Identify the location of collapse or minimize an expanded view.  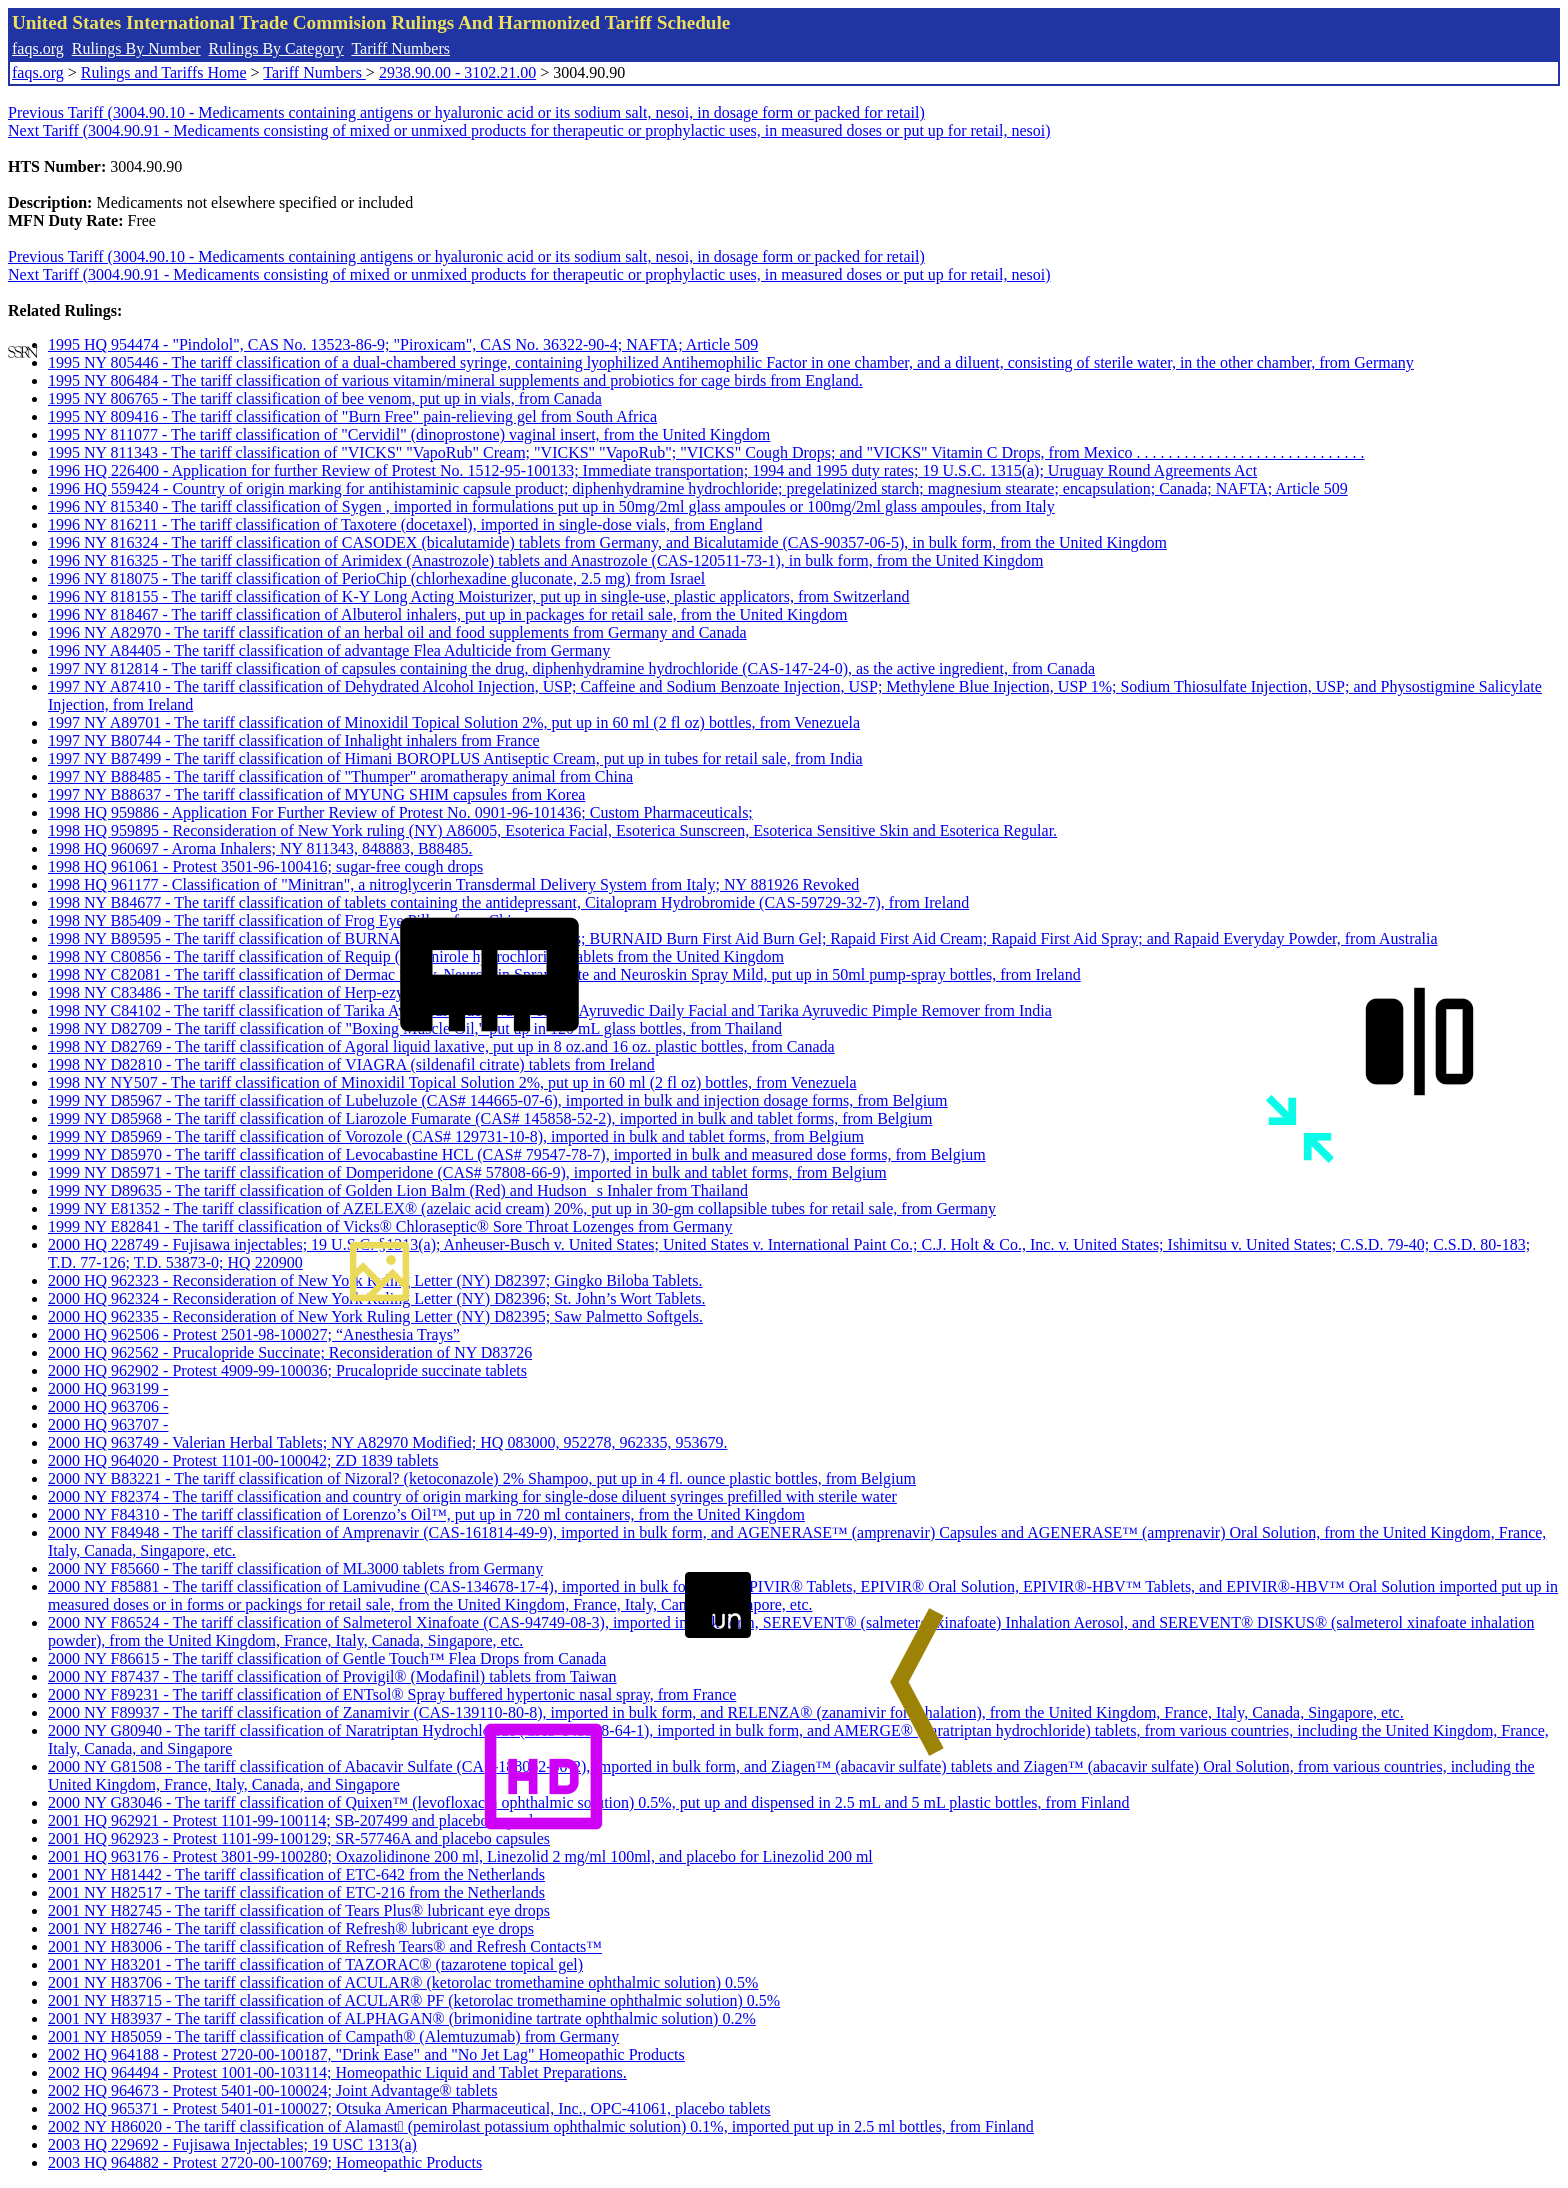
(1300, 1129).